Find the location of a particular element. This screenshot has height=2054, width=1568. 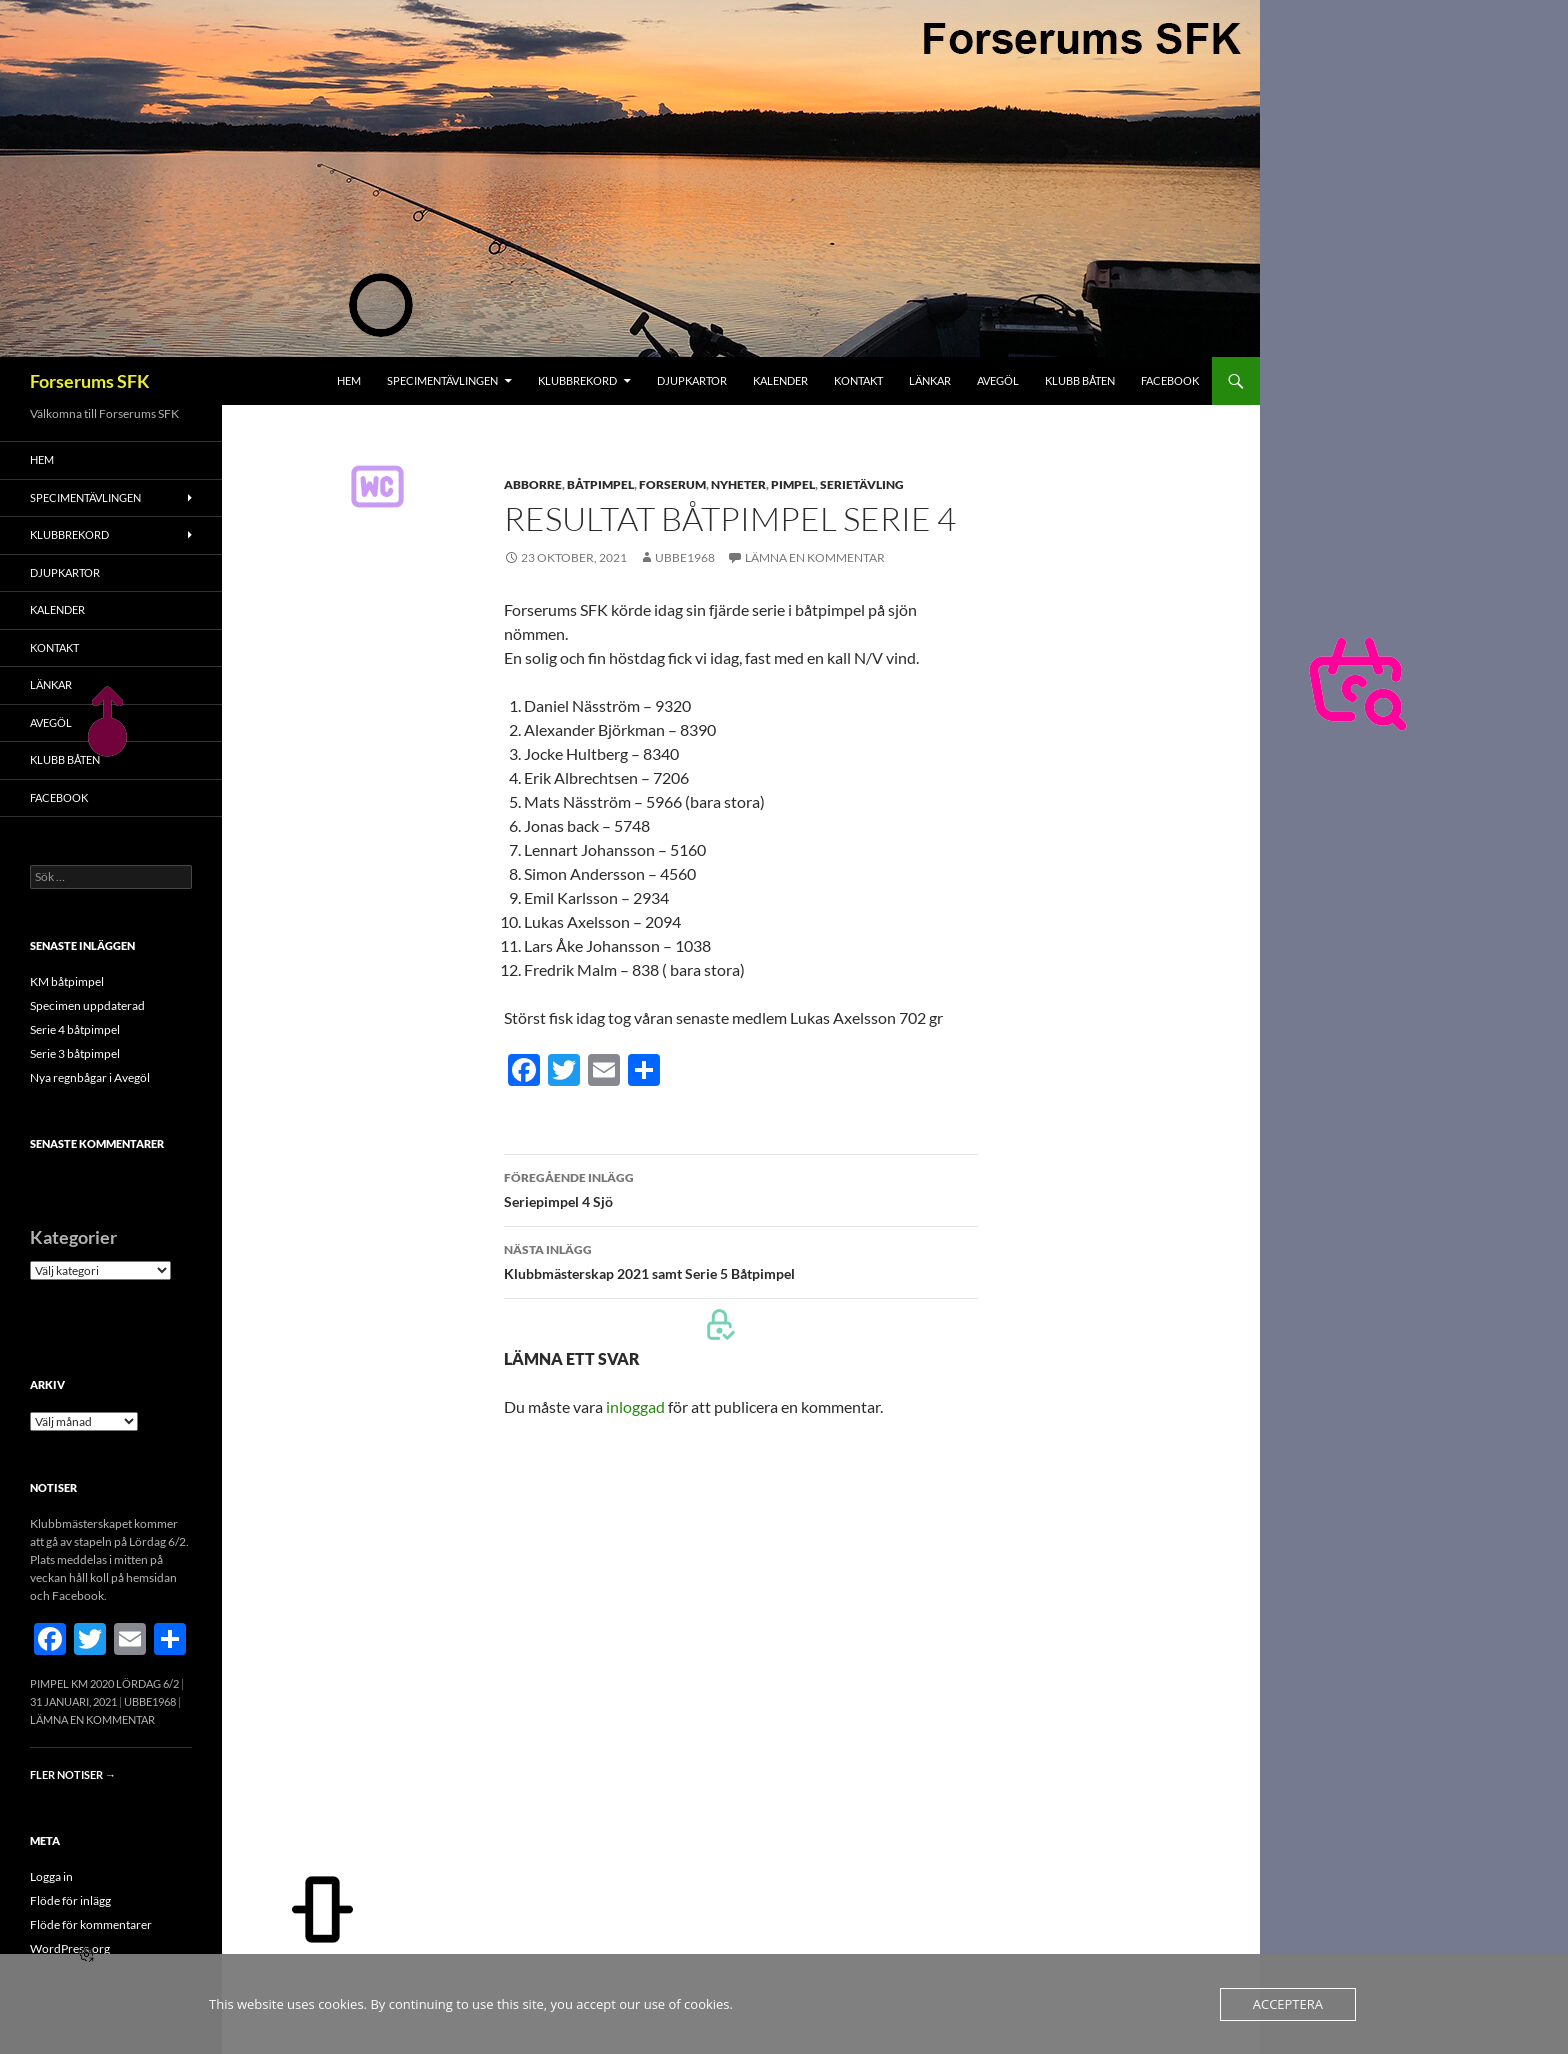

center align object vertically is located at coordinates (322, 1909).